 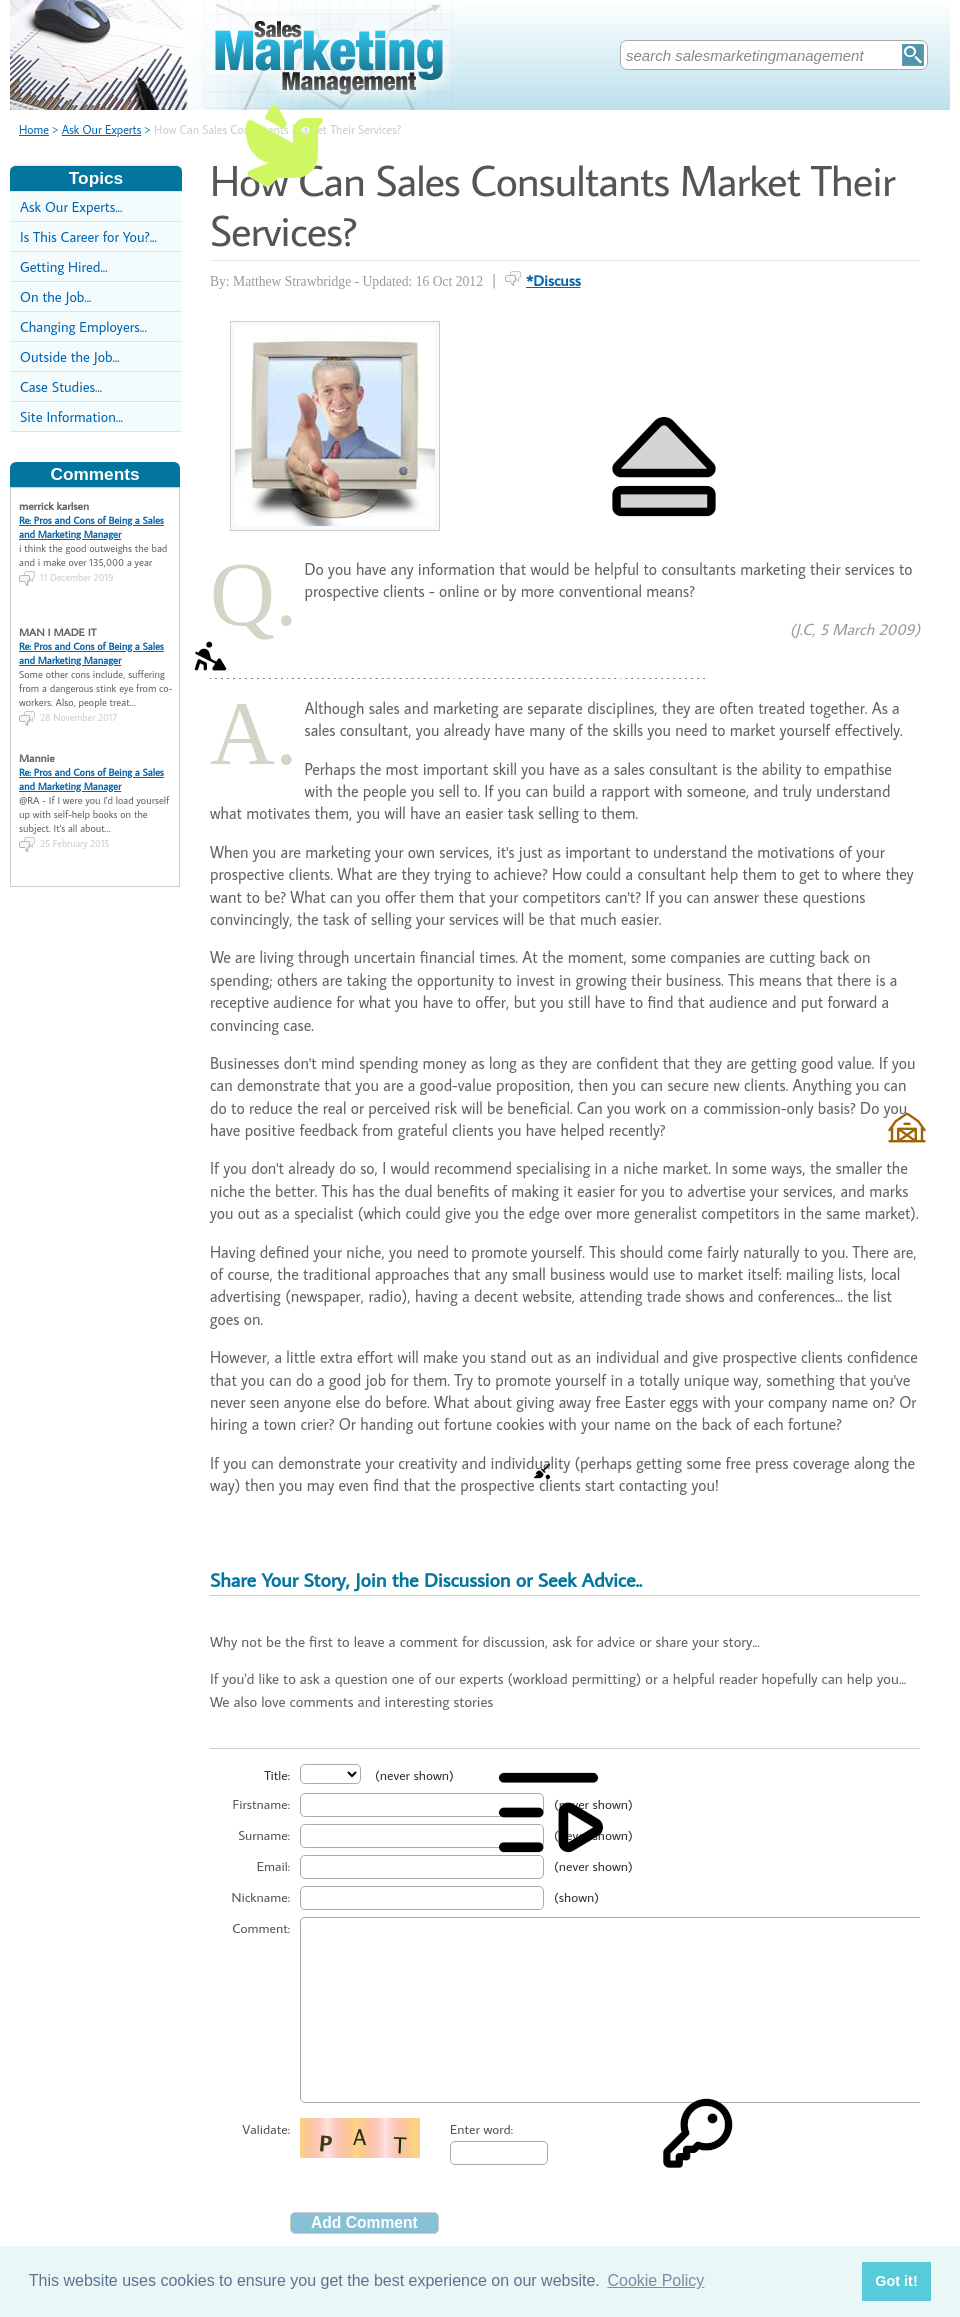 What do you see at coordinates (696, 2134) in the screenshot?
I see `access security or password settings` at bounding box center [696, 2134].